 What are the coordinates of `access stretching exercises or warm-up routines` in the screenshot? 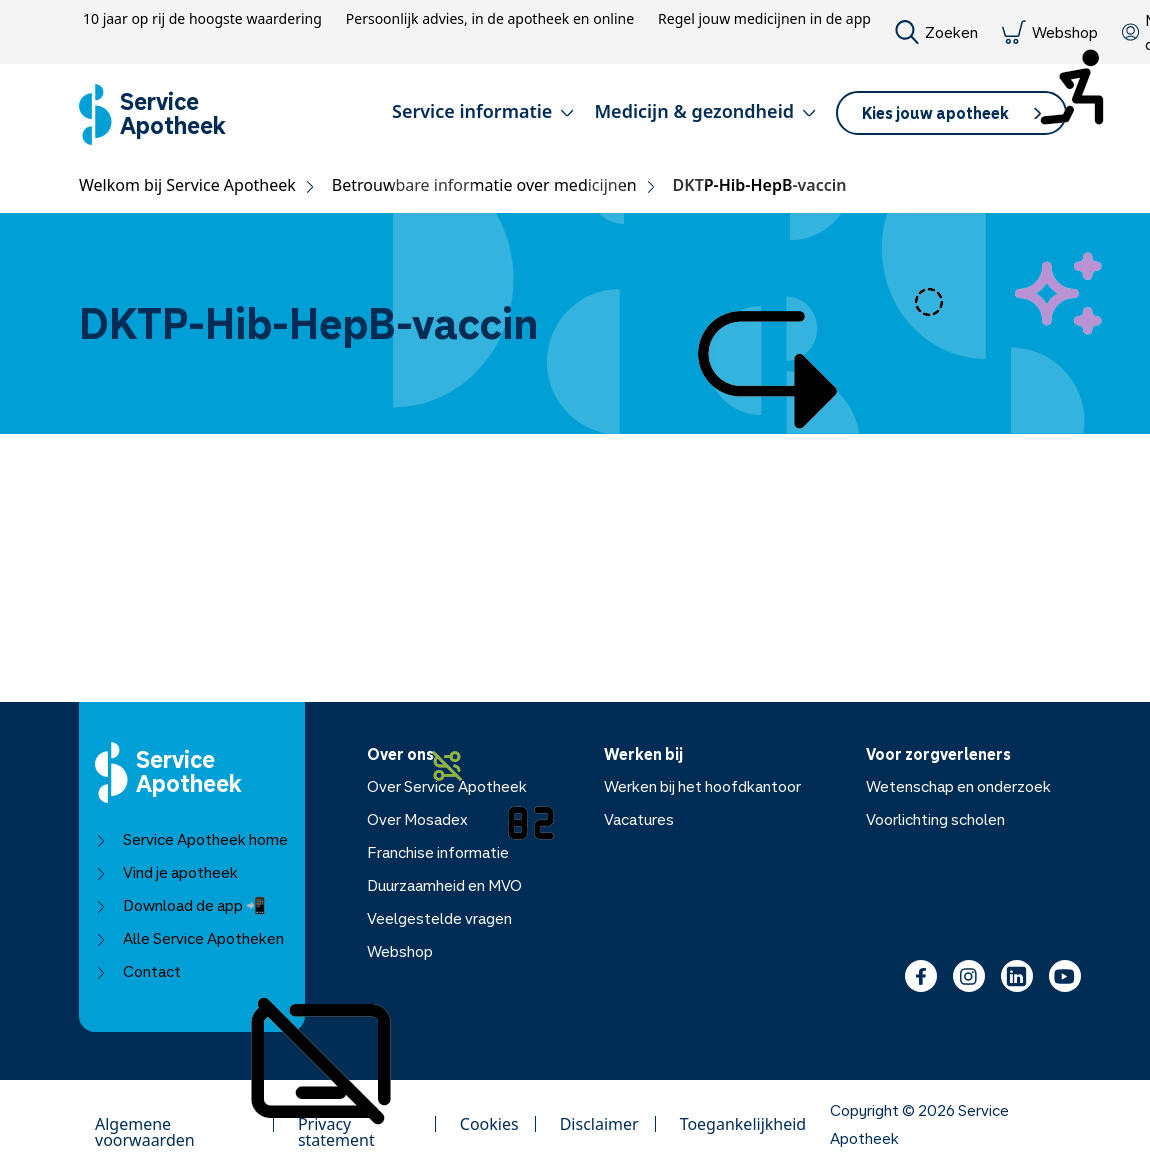 It's located at (1074, 87).